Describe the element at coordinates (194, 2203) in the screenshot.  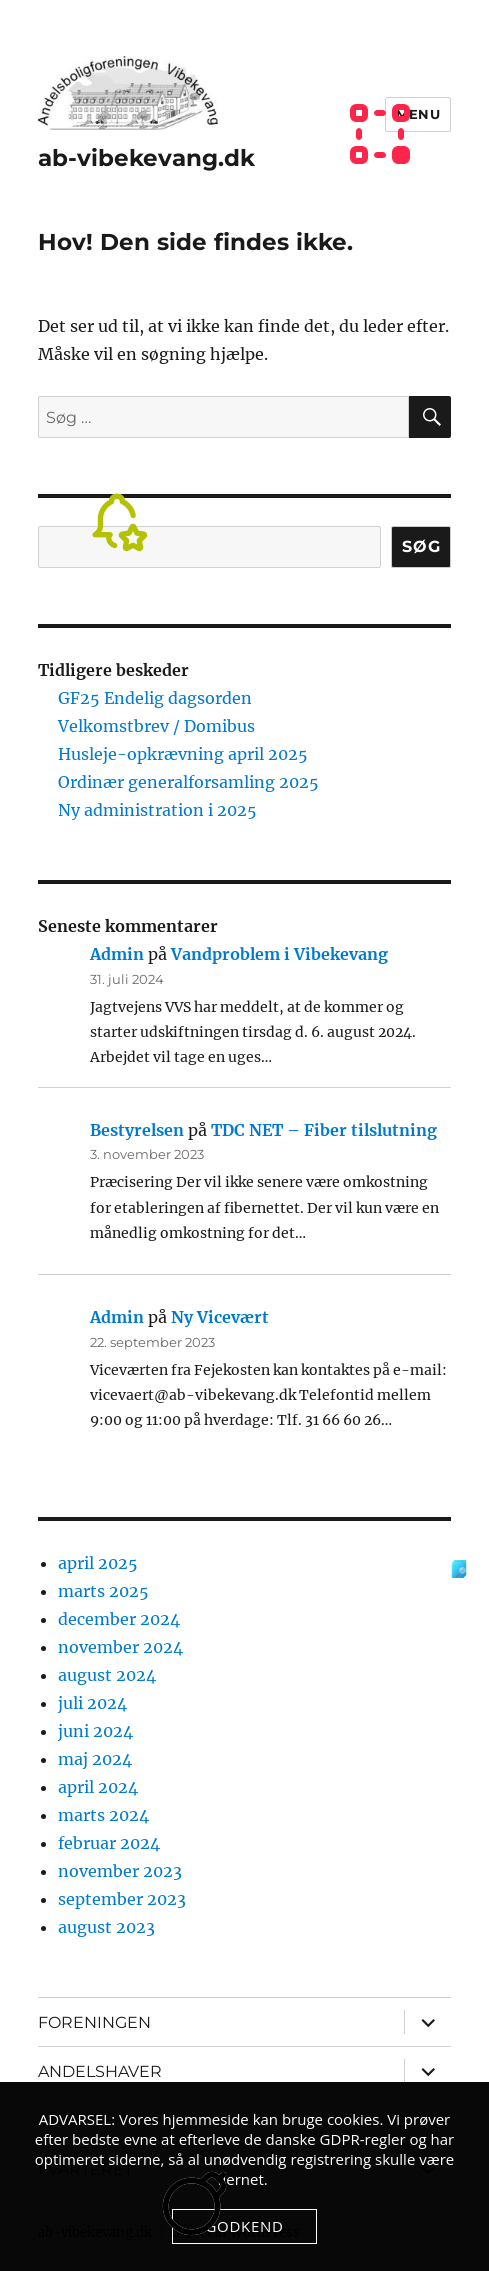
I see `indicates a destructive or dangerous action` at that location.